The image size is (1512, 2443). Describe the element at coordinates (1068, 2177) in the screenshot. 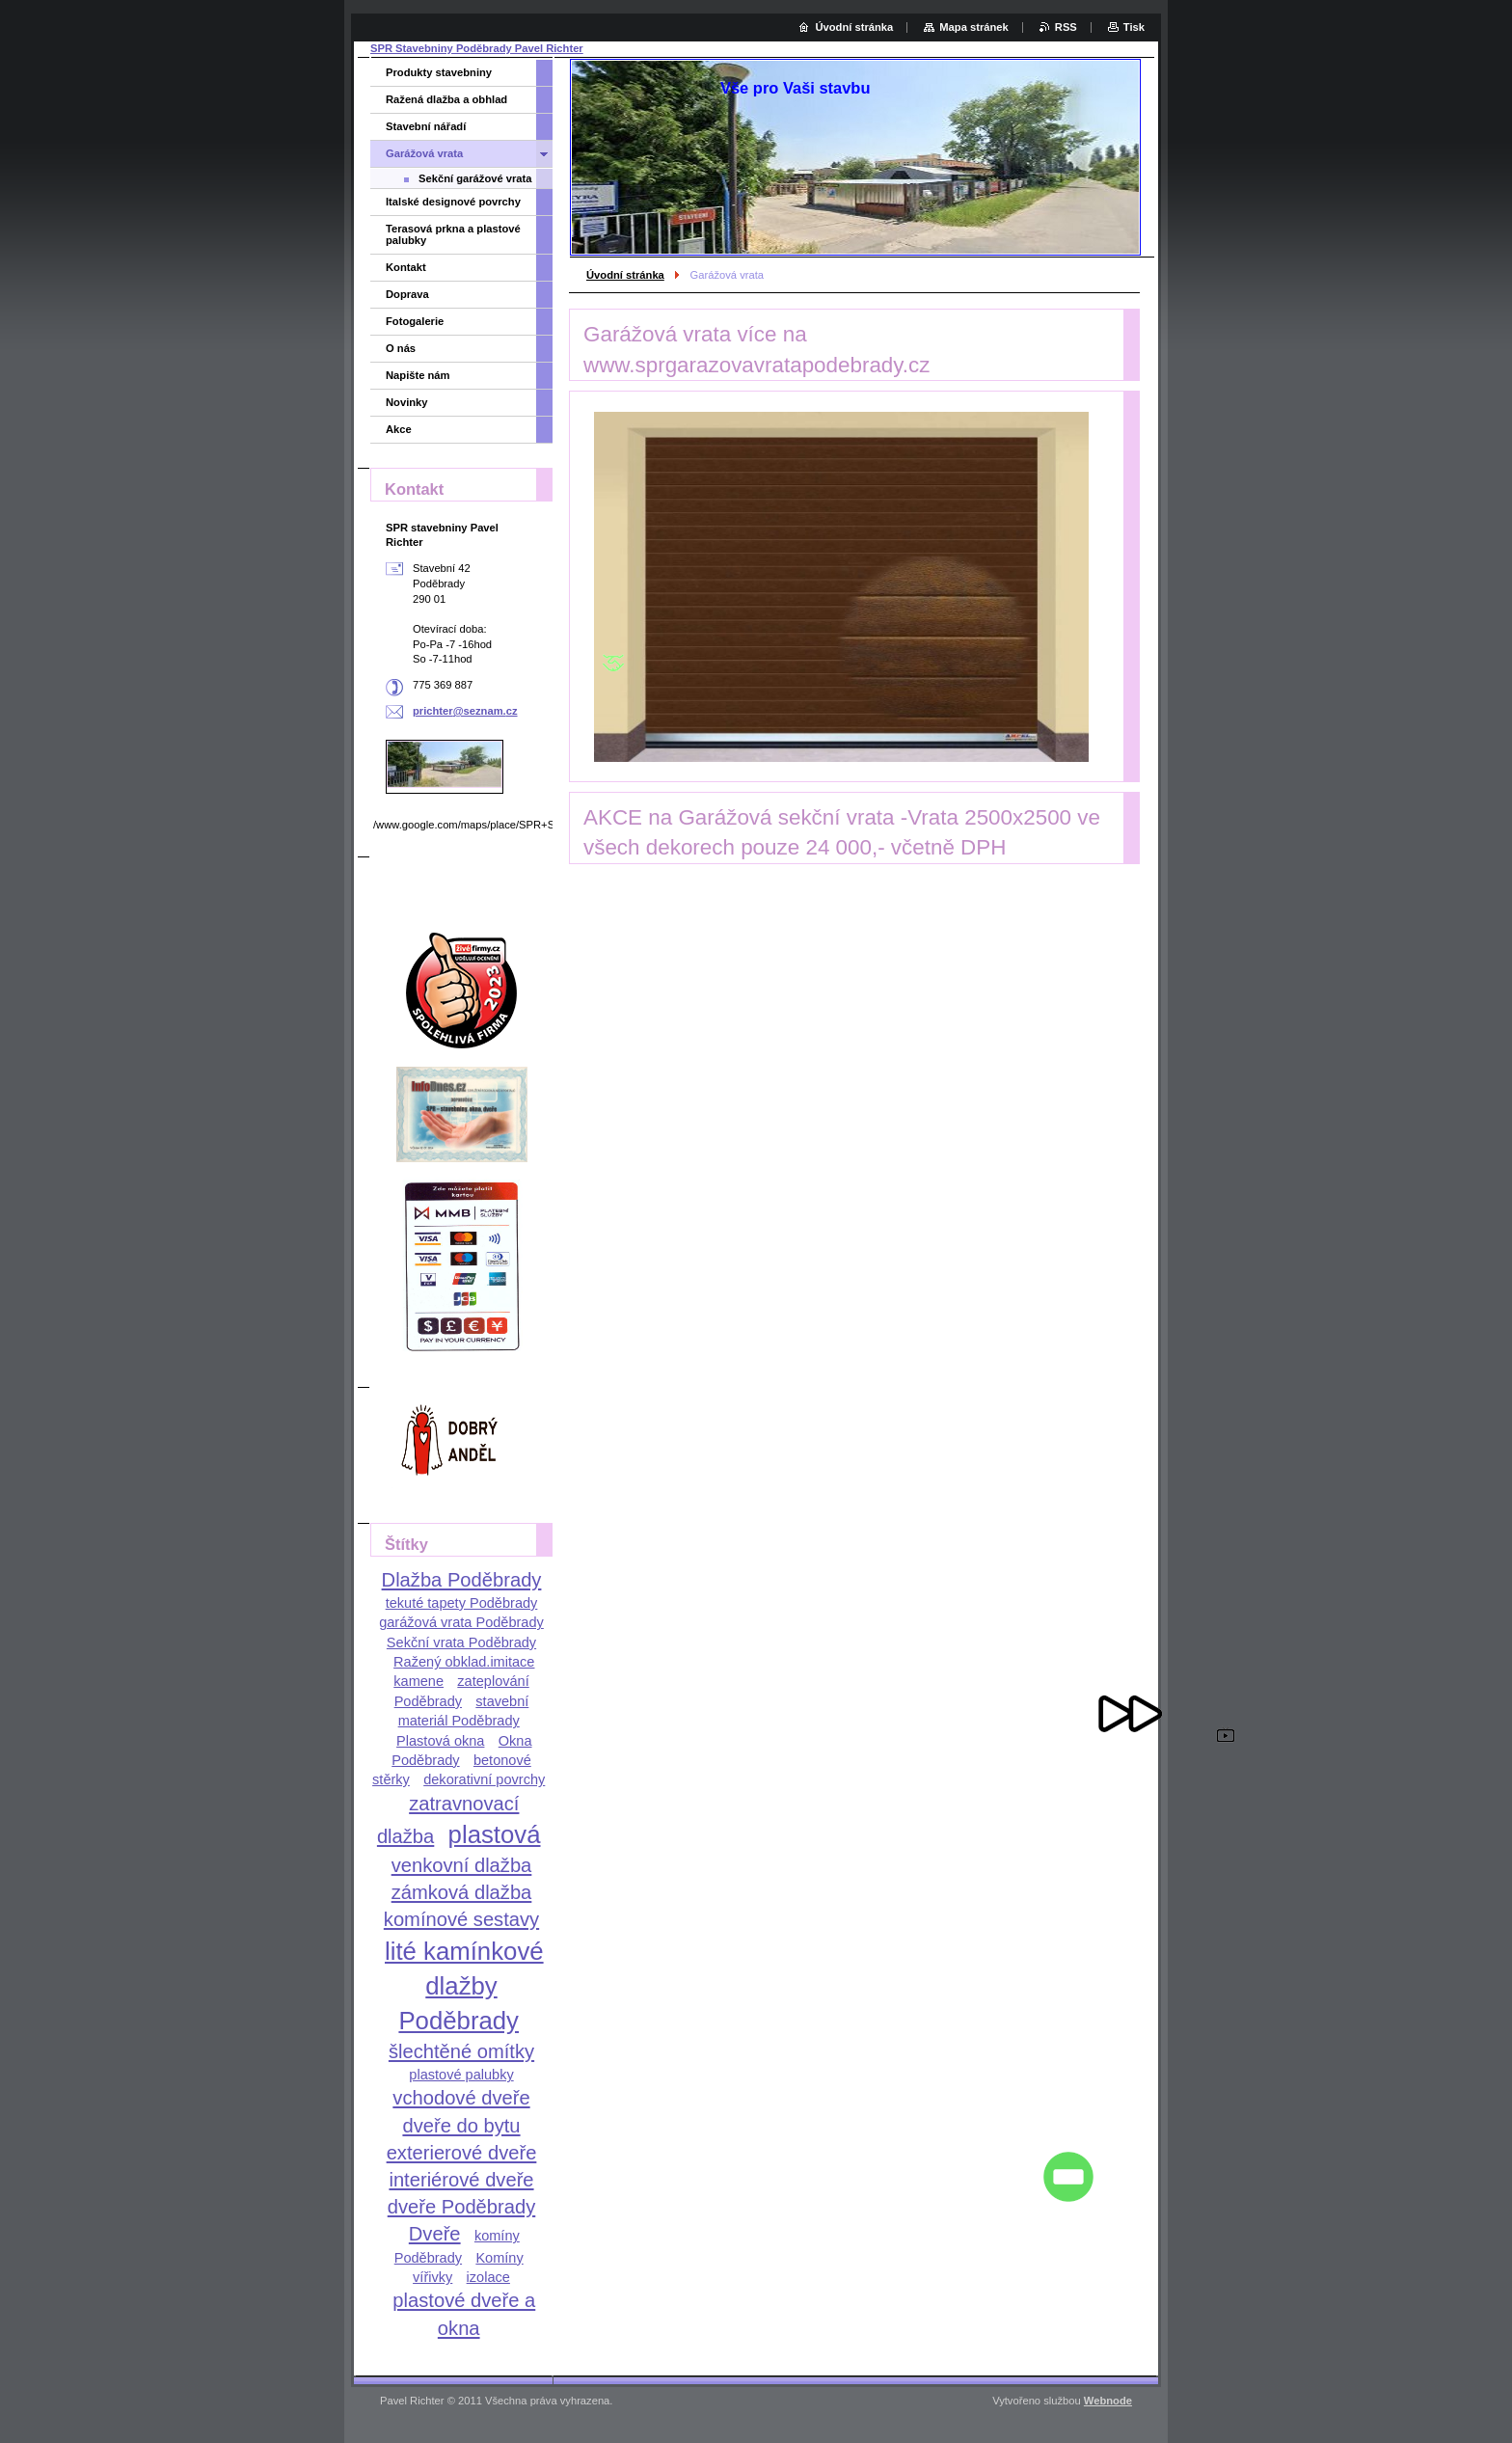

I see `indicates an error or blocked state` at that location.